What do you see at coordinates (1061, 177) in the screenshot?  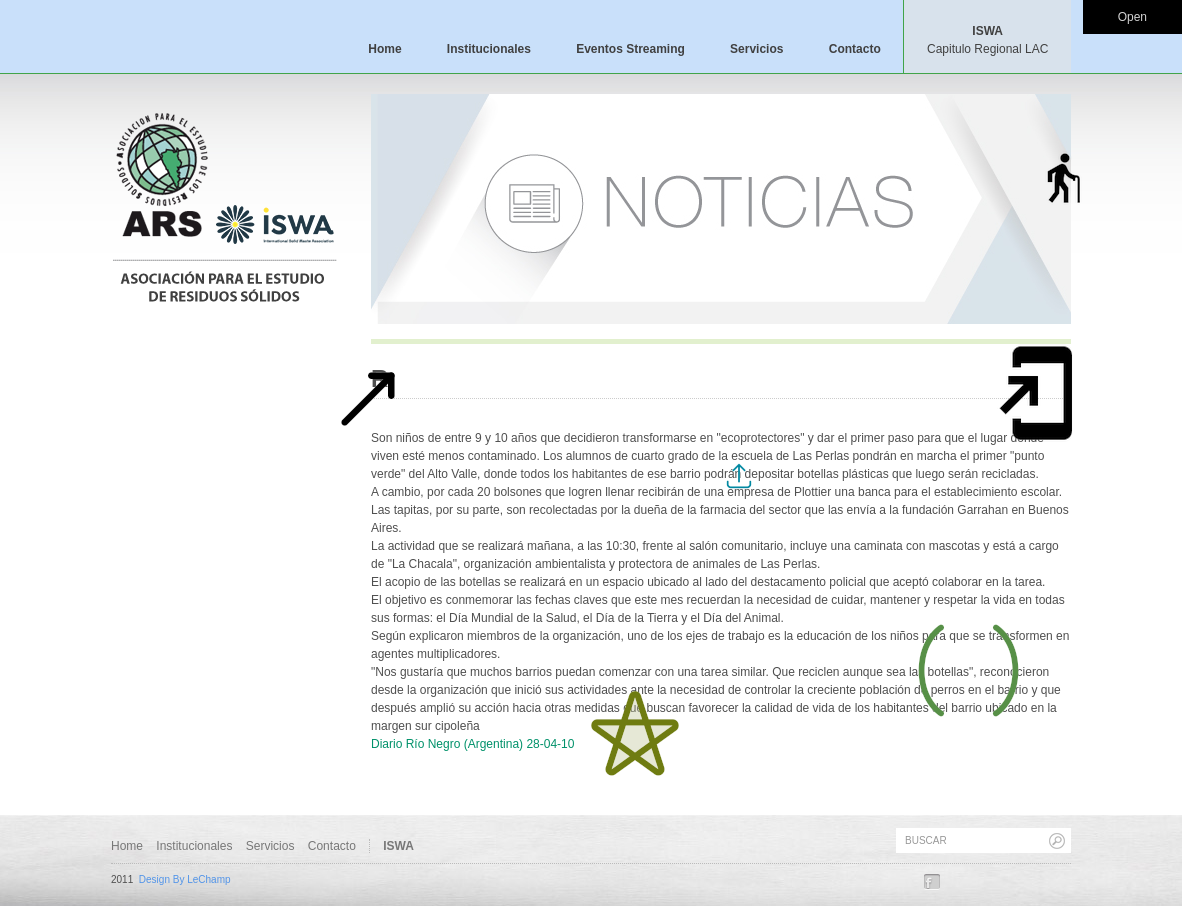 I see `access elderly or senior accessibility settings` at bounding box center [1061, 177].